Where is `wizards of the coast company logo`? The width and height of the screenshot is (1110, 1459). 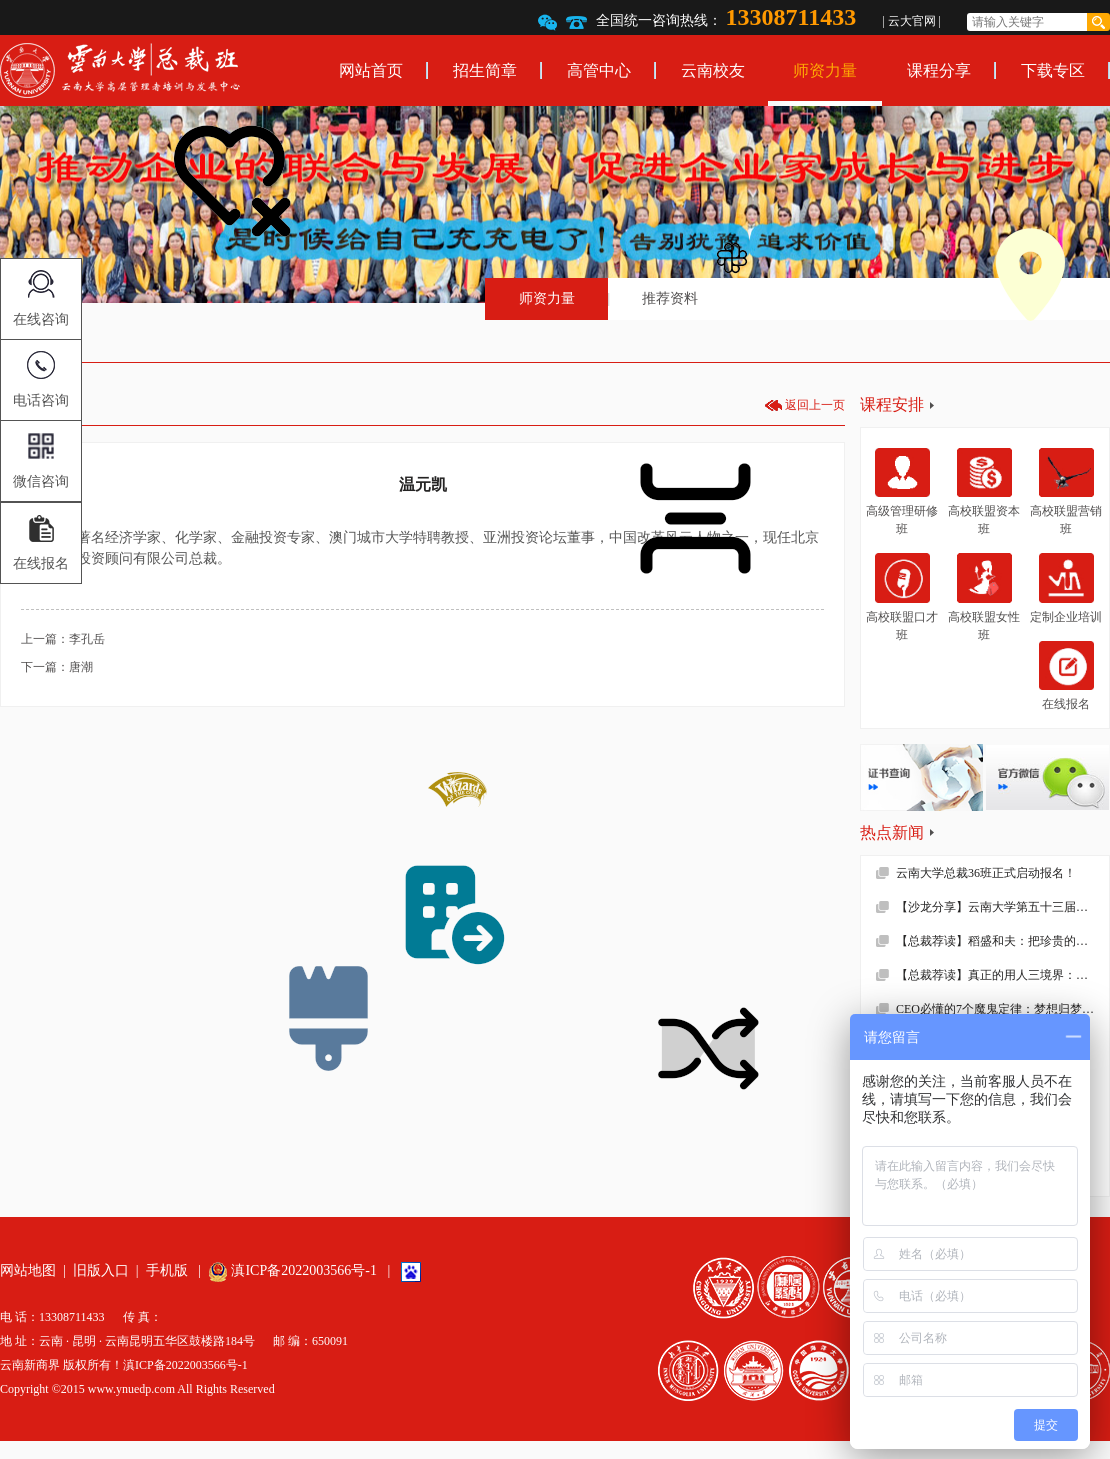
wizards of the coast company logo is located at coordinates (457, 789).